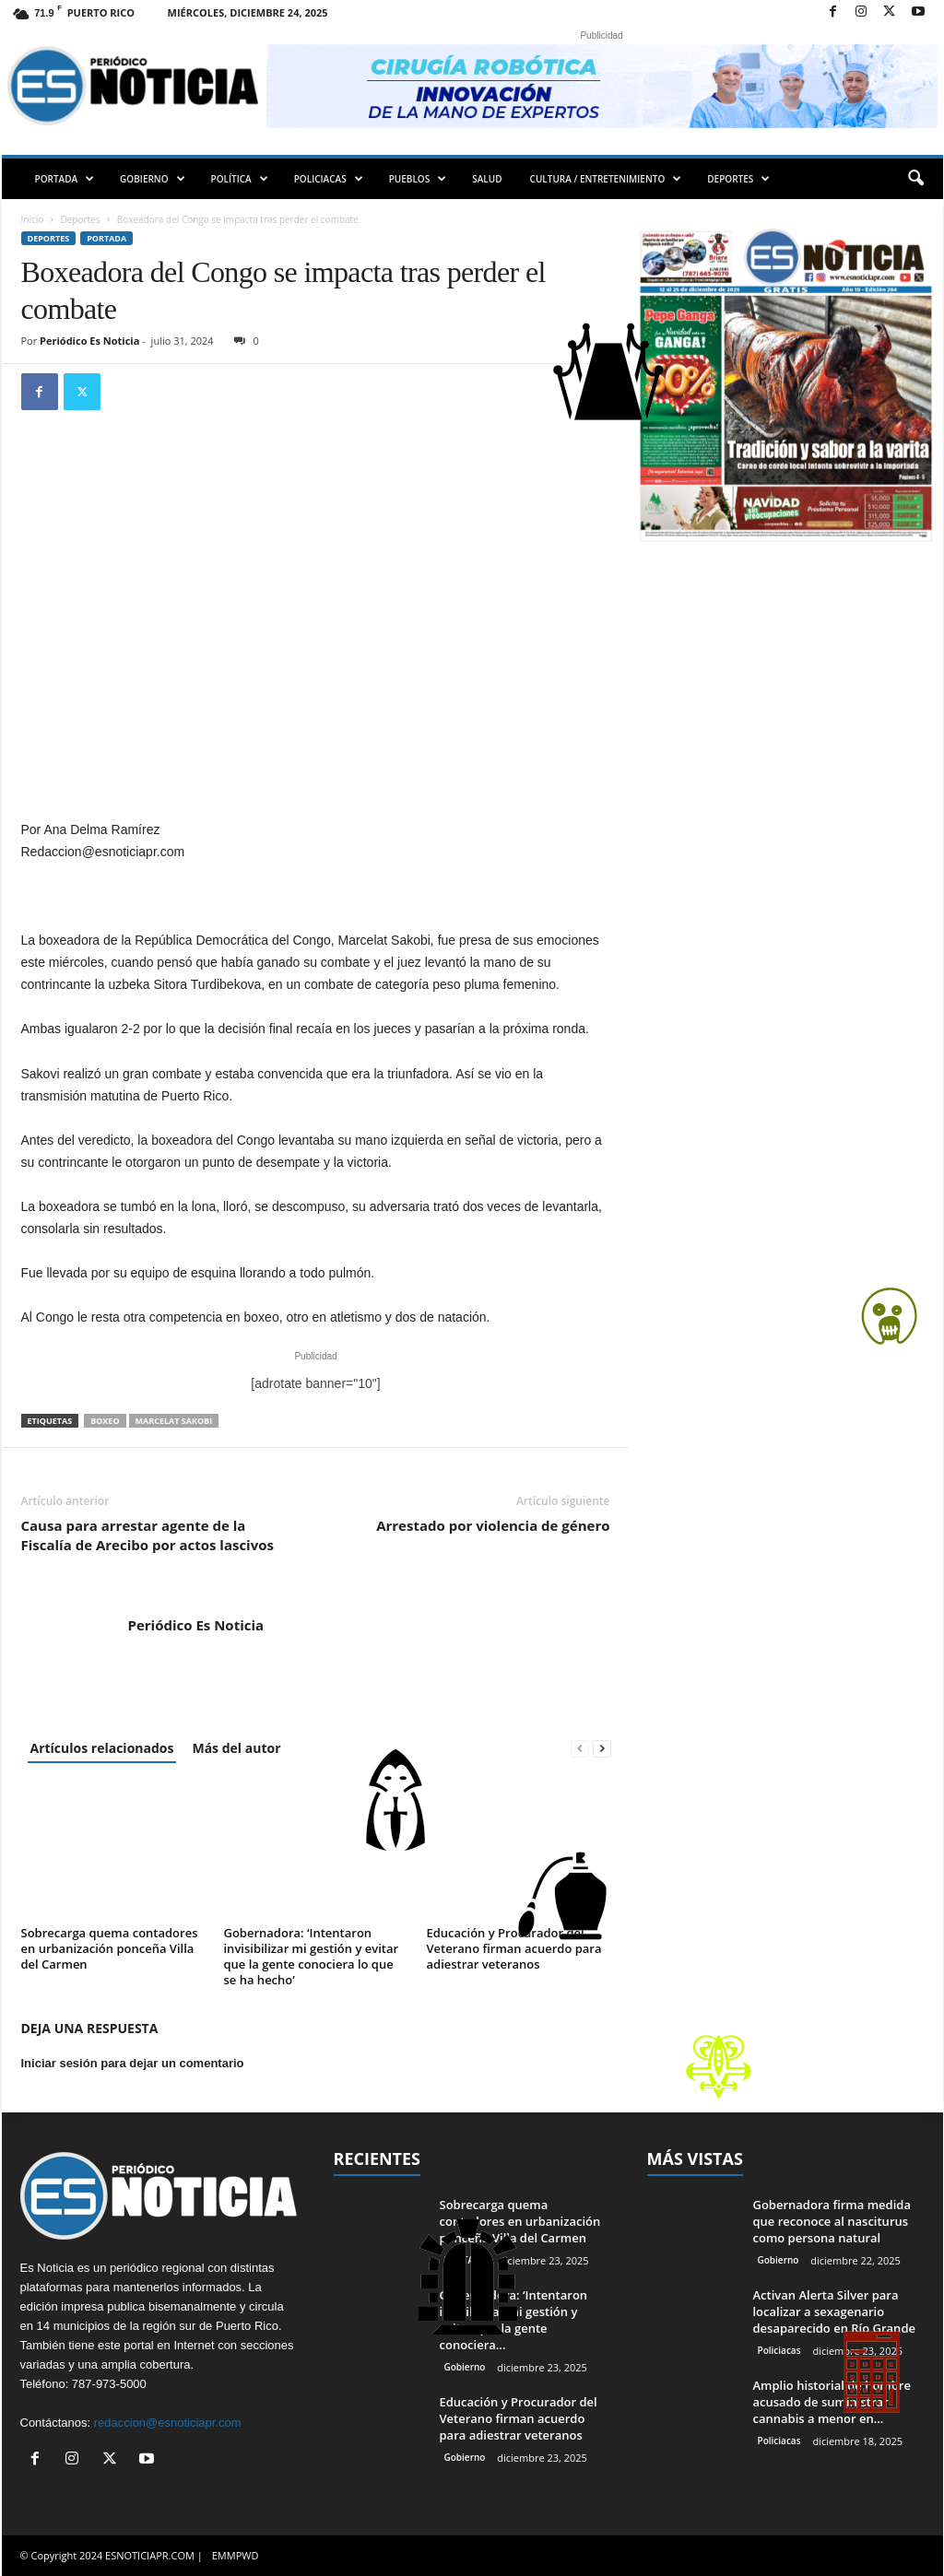 The height and width of the screenshot is (2576, 944). I want to click on stealth or rogue character class selection, so click(395, 1800).